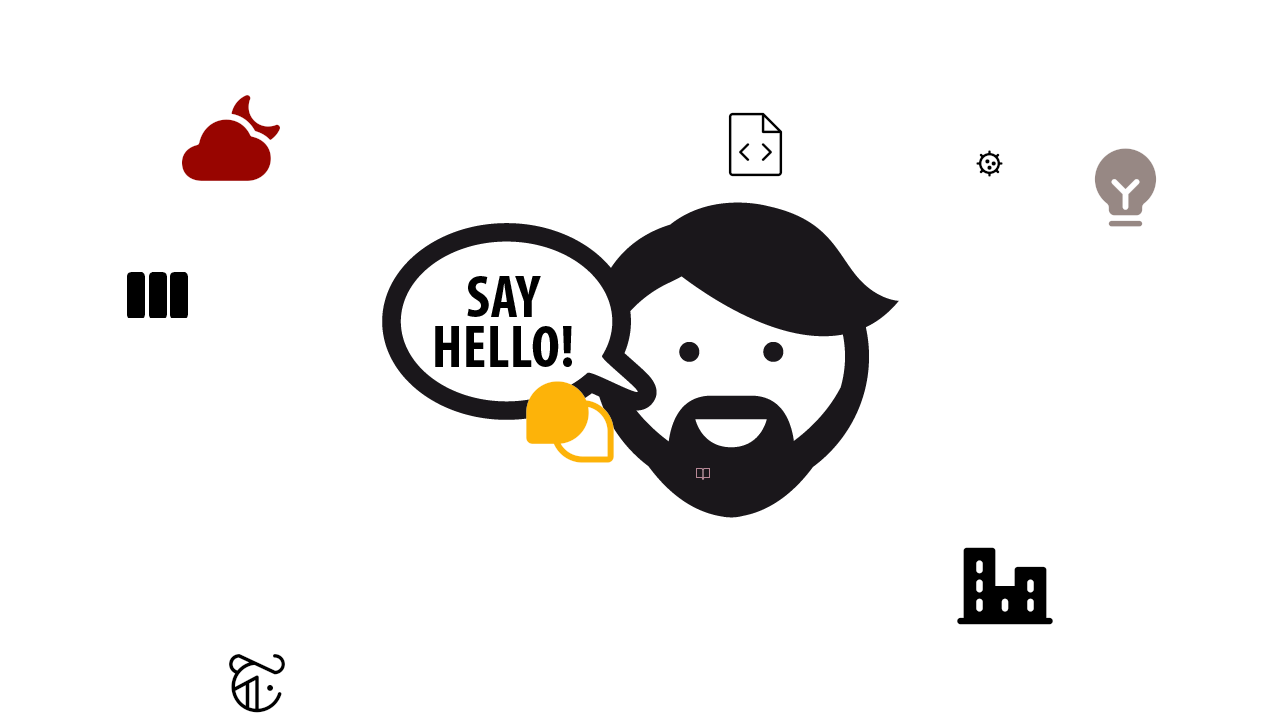 The height and width of the screenshot is (720, 1280). I want to click on view city or urban location, so click(1005, 586).